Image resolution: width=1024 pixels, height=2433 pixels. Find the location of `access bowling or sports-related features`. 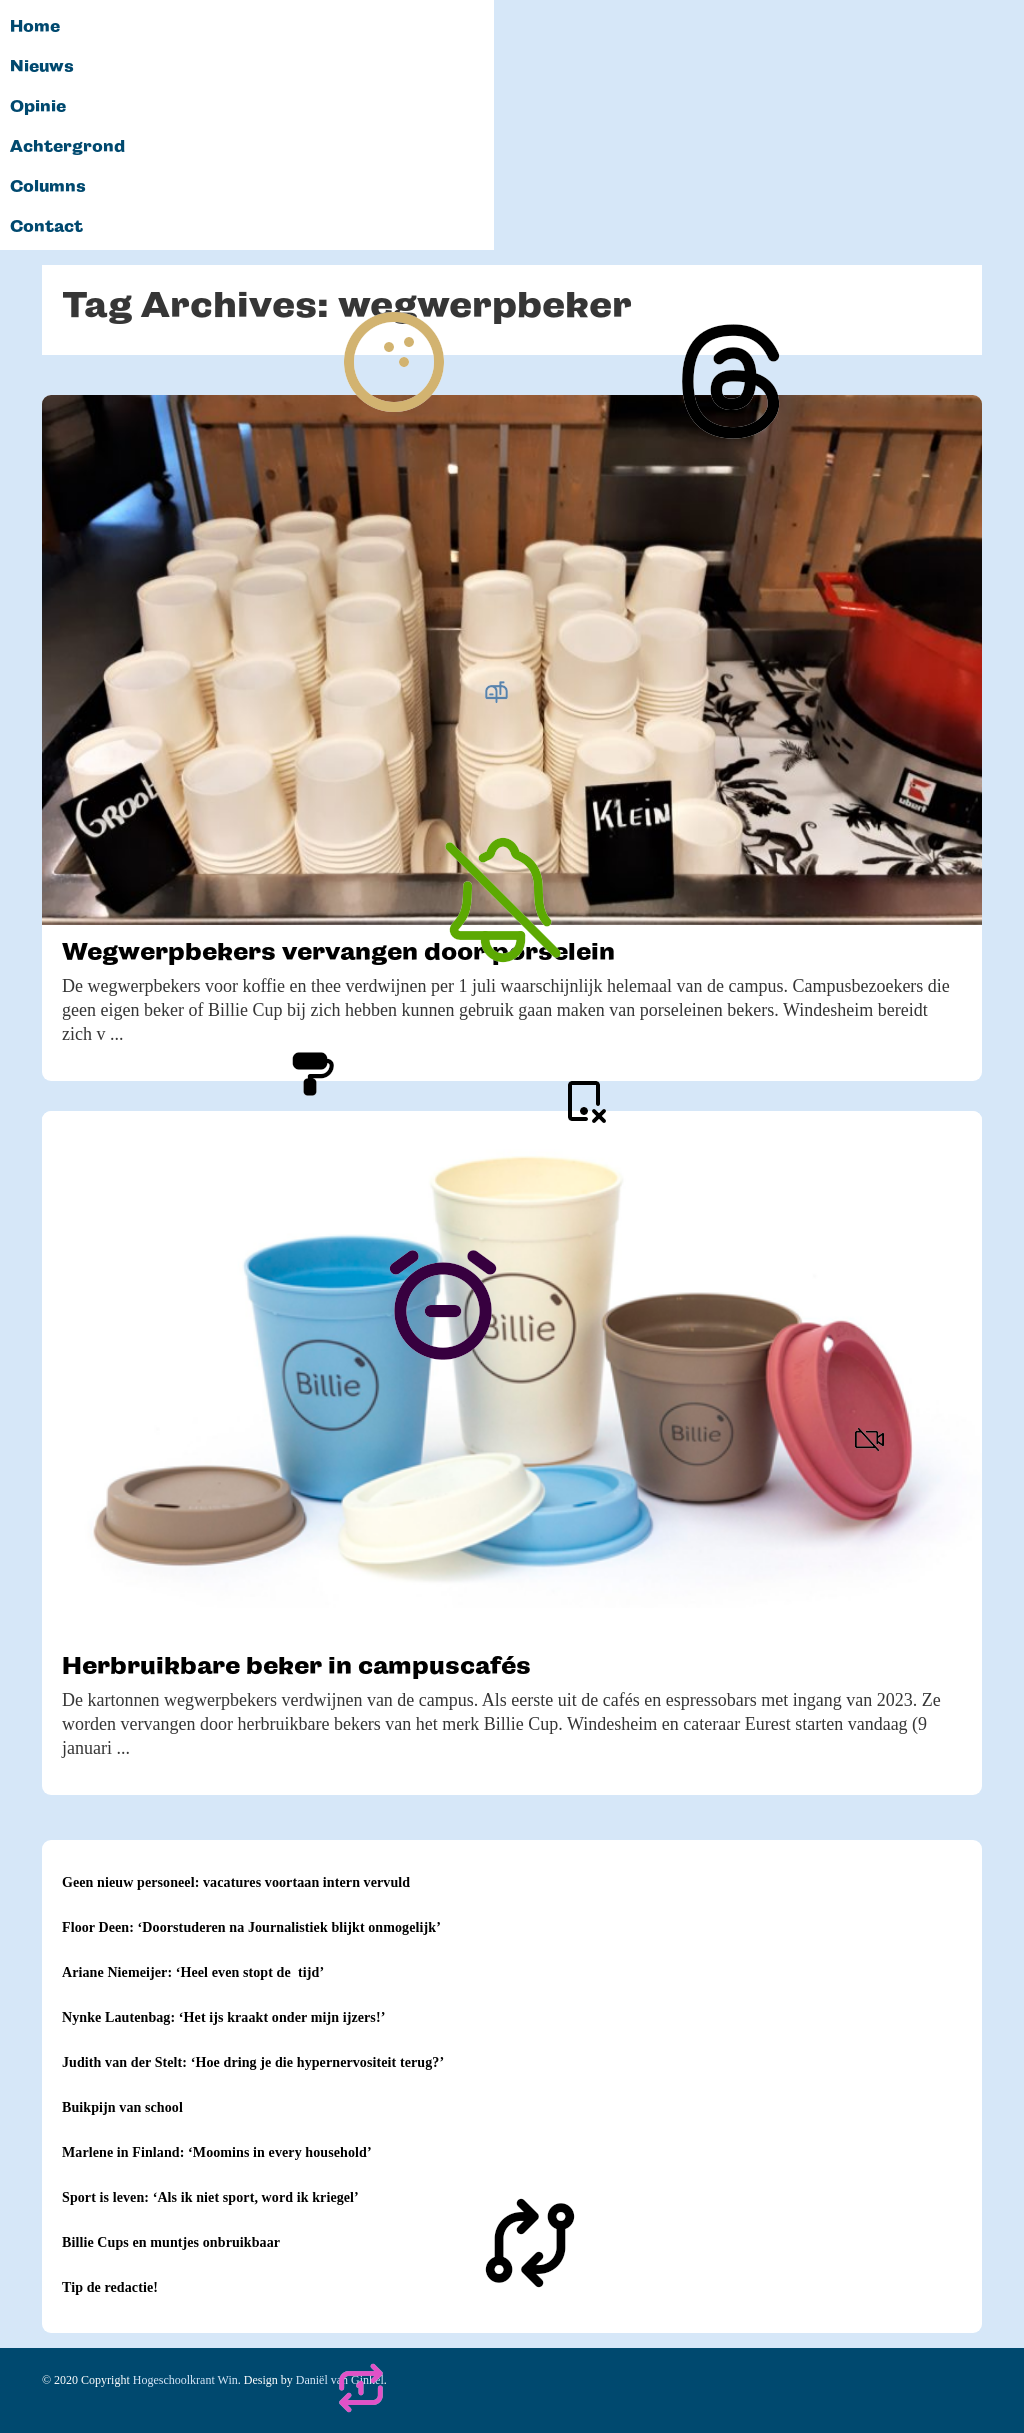

access bowling or sports-related features is located at coordinates (394, 362).